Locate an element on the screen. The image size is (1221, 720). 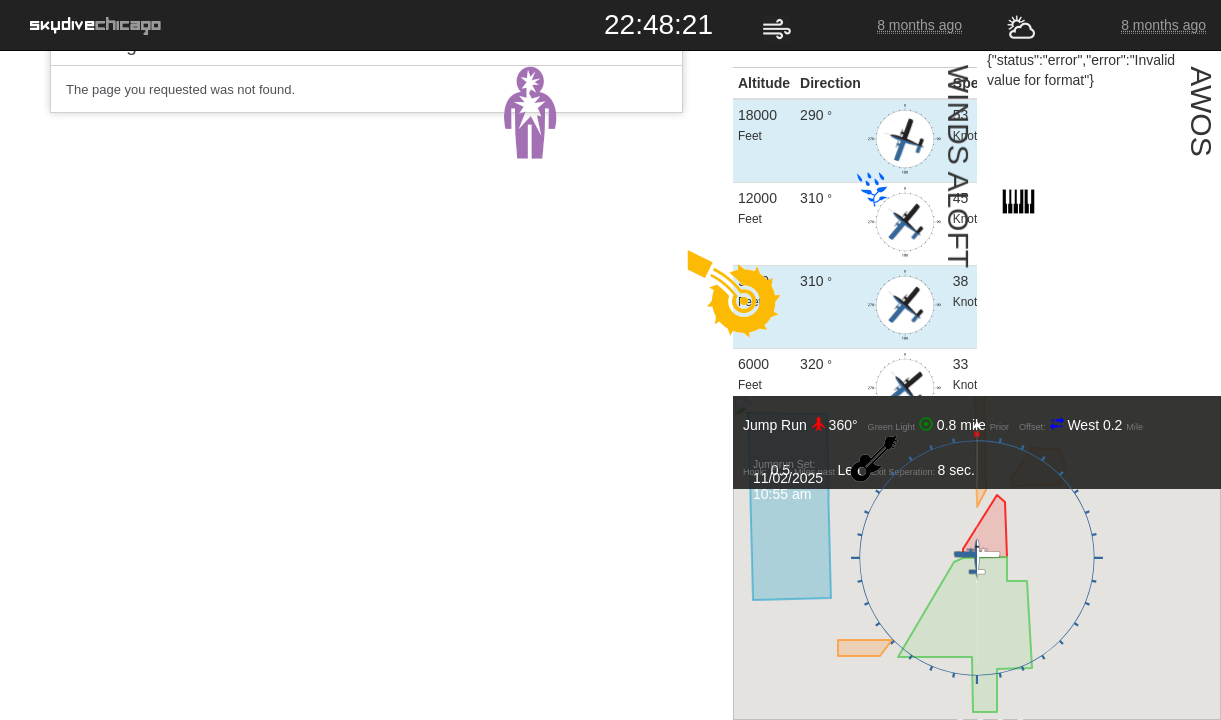
cut or slice content into sections is located at coordinates (734, 291).